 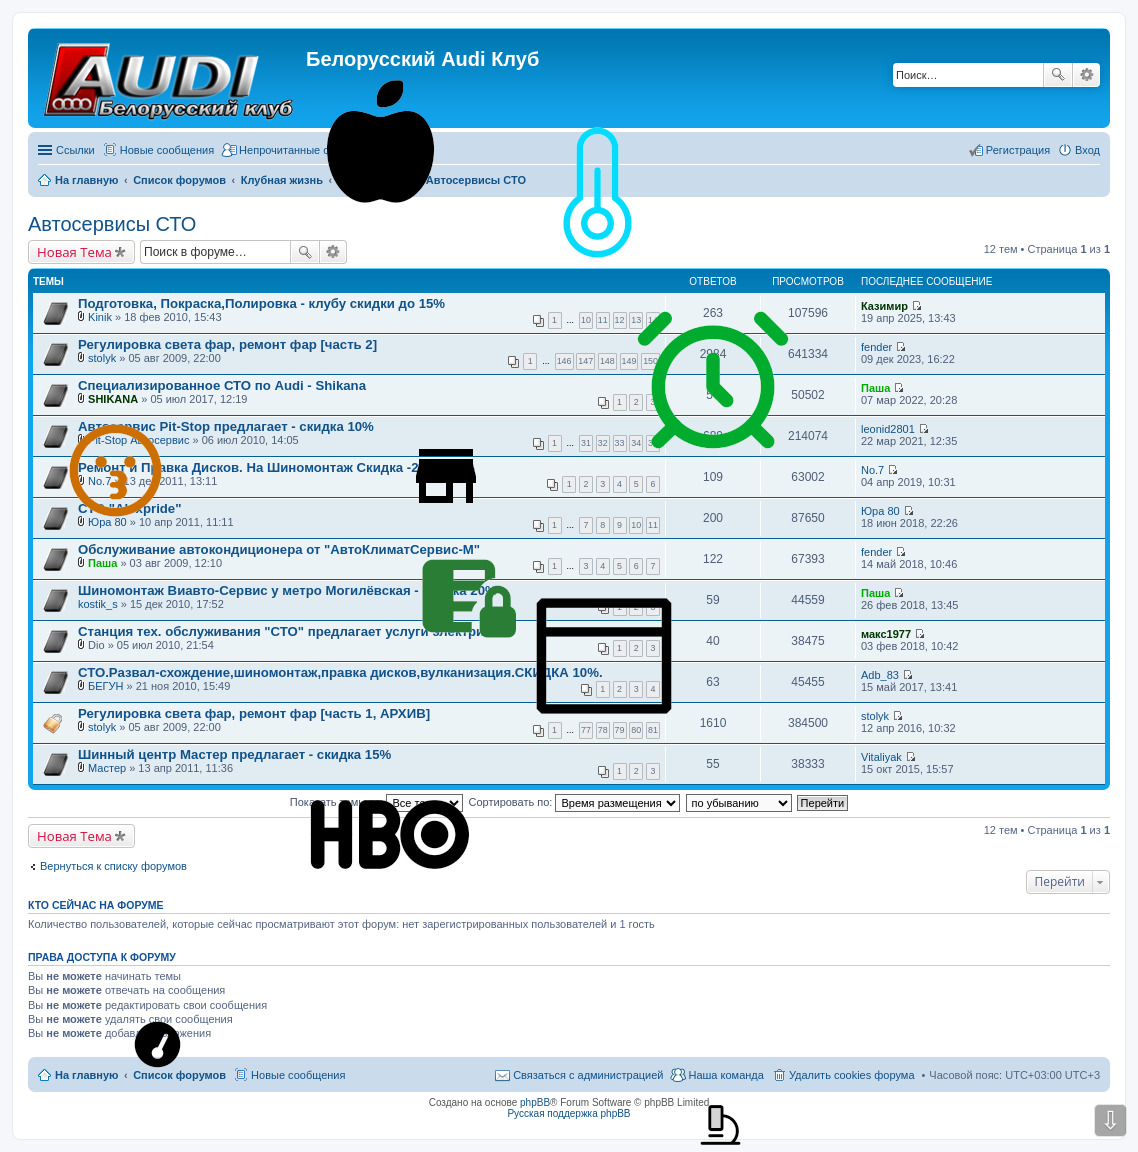 I want to click on access research or scientific tools, so click(x=720, y=1126).